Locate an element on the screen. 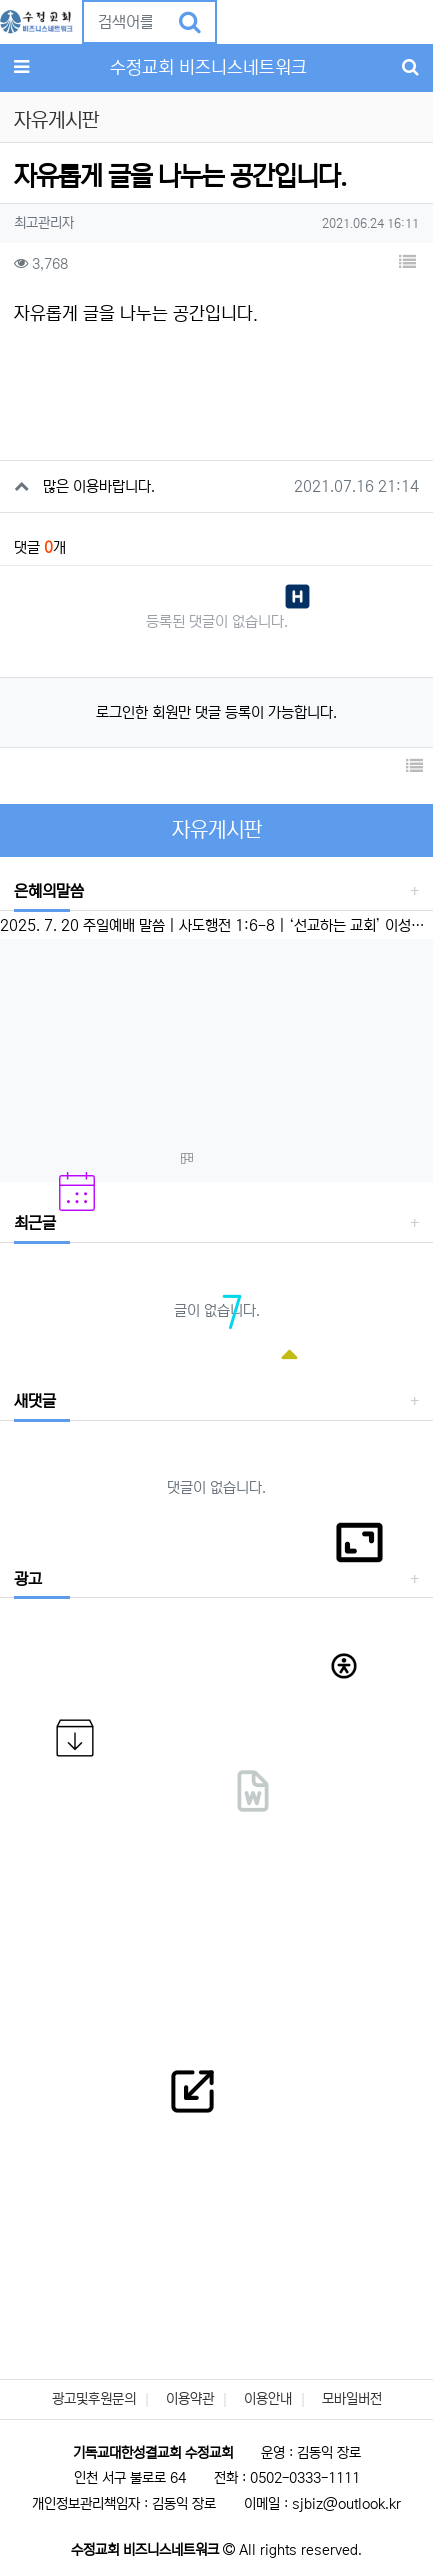 Image resolution: width=433 pixels, height=2570 pixels. open kanban board view is located at coordinates (187, 1158).